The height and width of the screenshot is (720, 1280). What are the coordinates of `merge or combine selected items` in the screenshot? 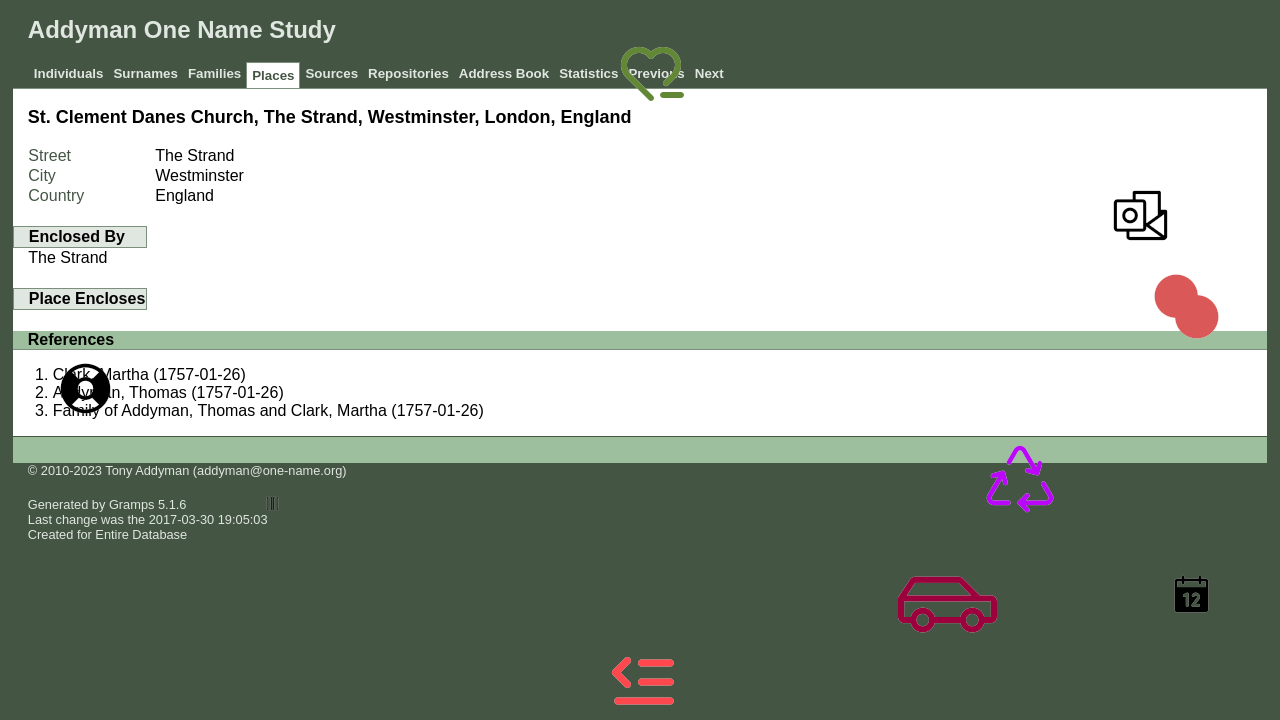 It's located at (1186, 306).